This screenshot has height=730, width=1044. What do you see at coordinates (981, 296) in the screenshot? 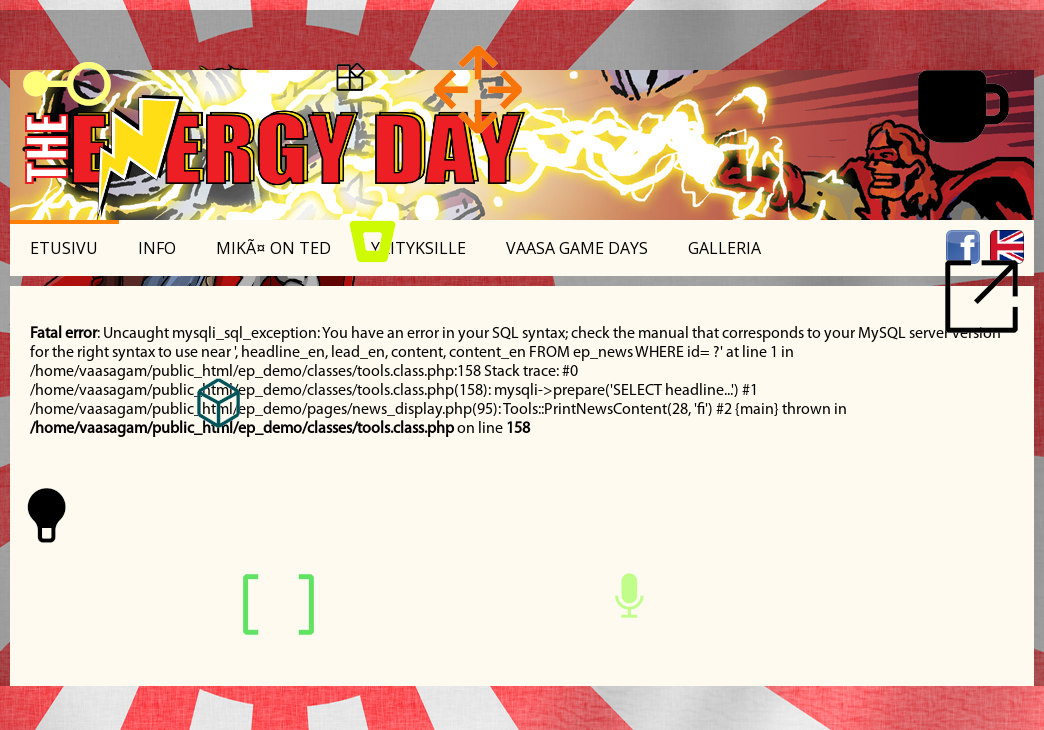
I see `open link in a new window or tab` at bounding box center [981, 296].